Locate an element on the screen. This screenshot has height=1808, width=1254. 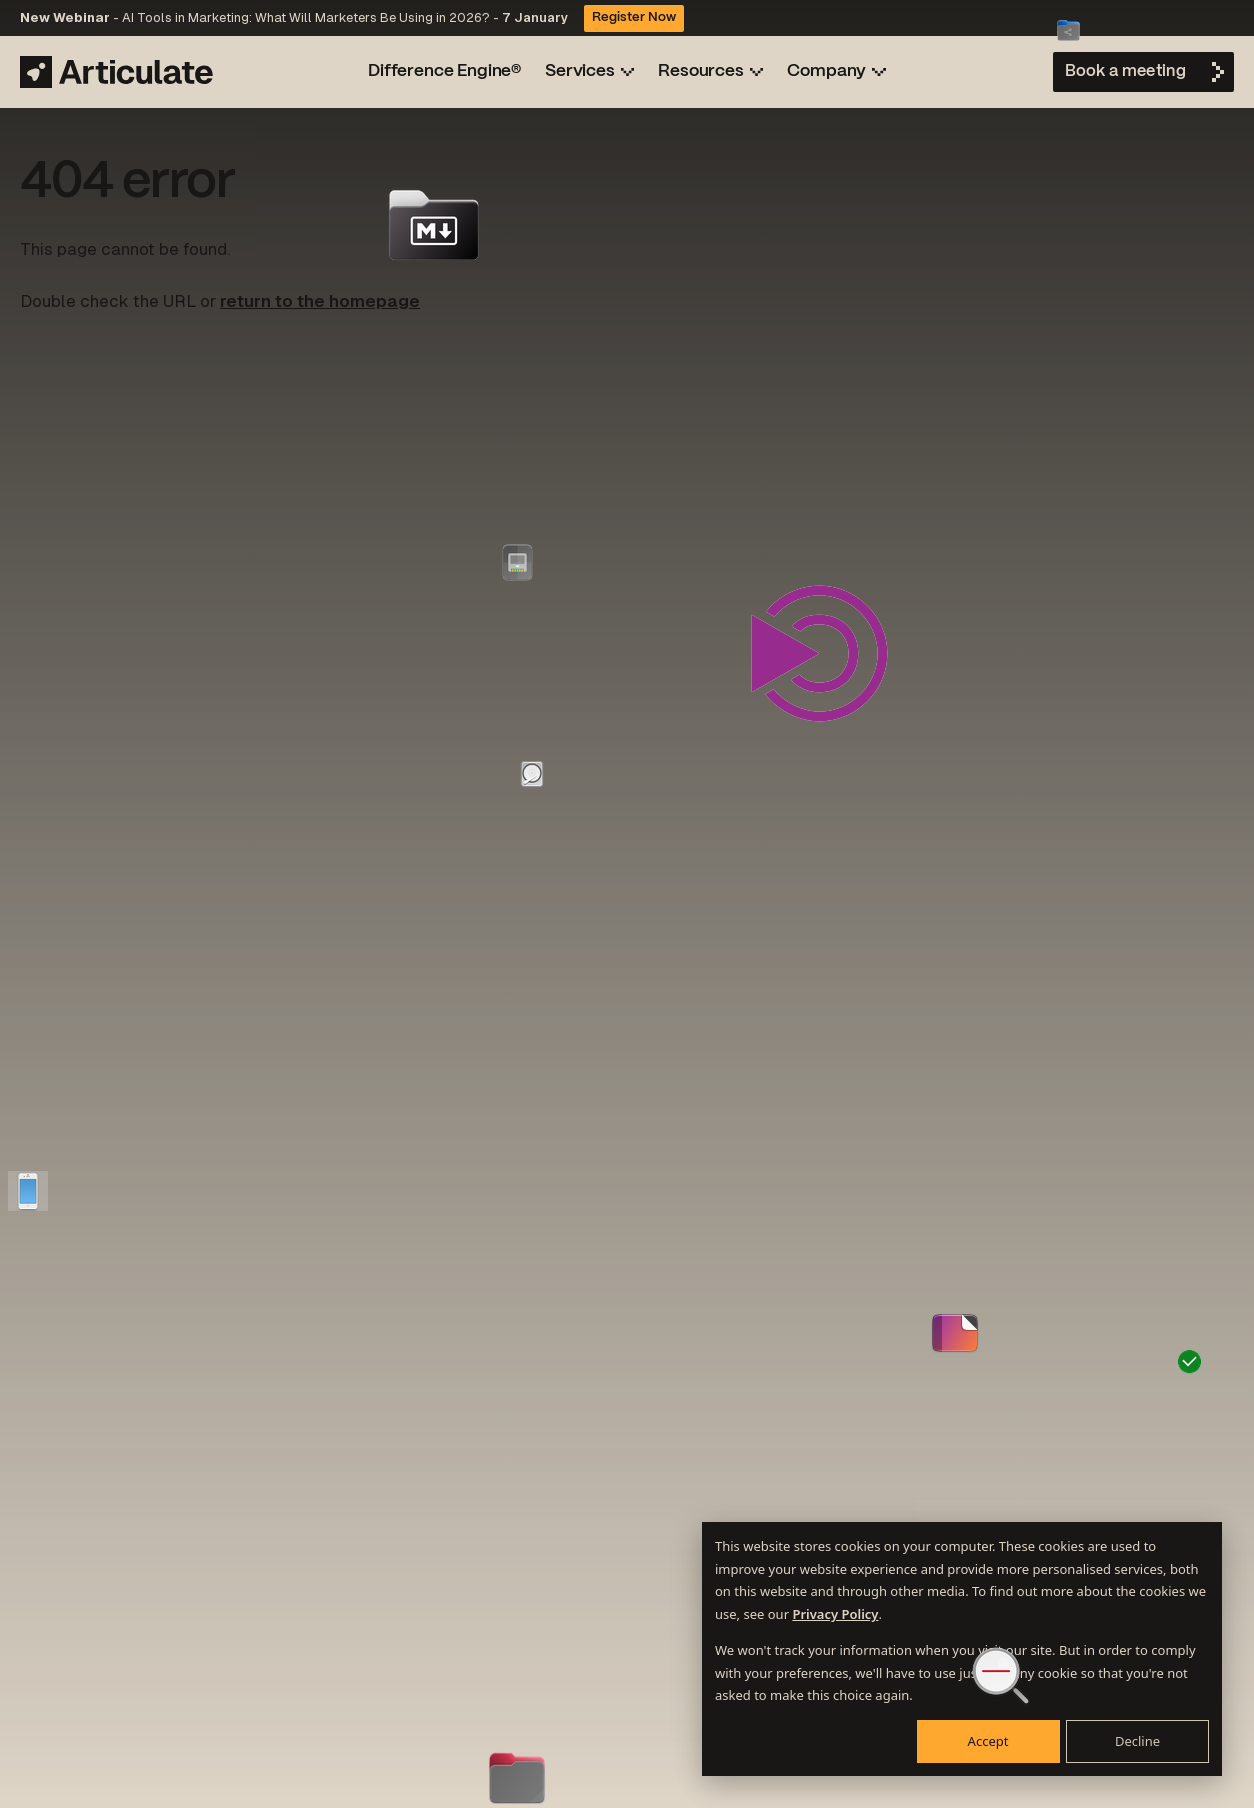
open folder to view contents is located at coordinates (517, 1778).